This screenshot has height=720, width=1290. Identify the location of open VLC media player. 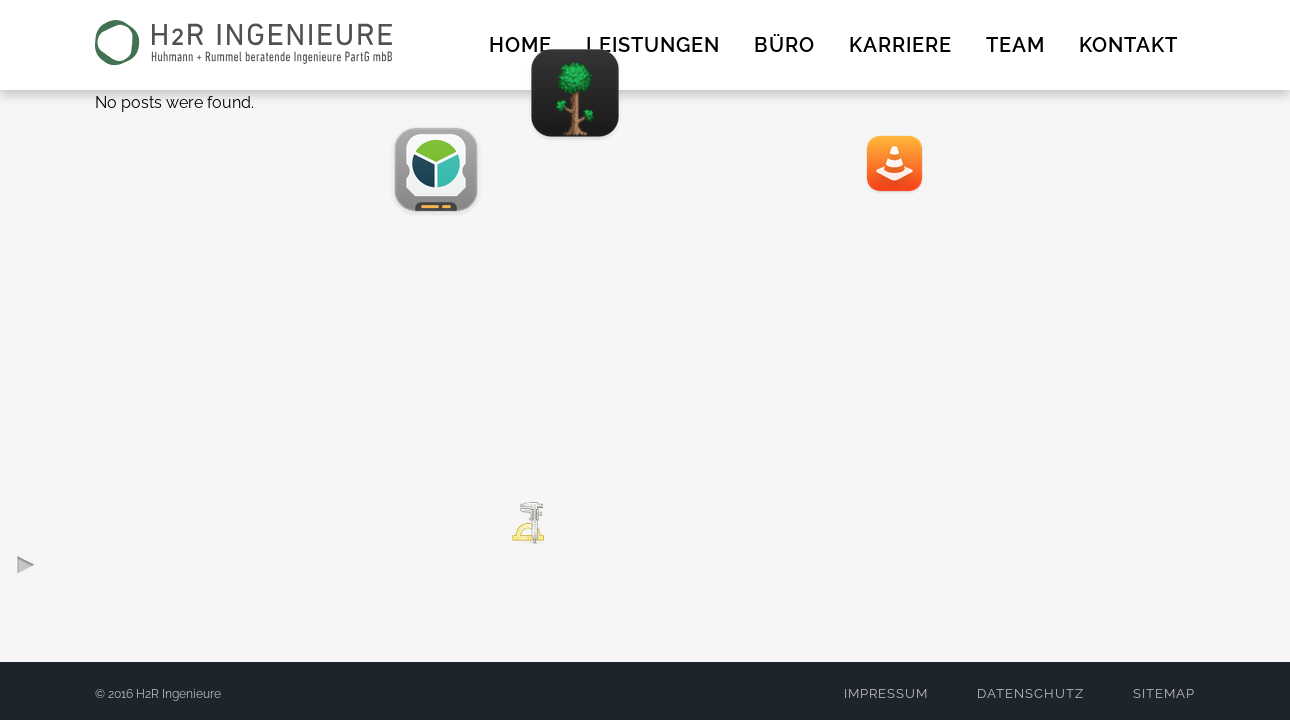
(894, 163).